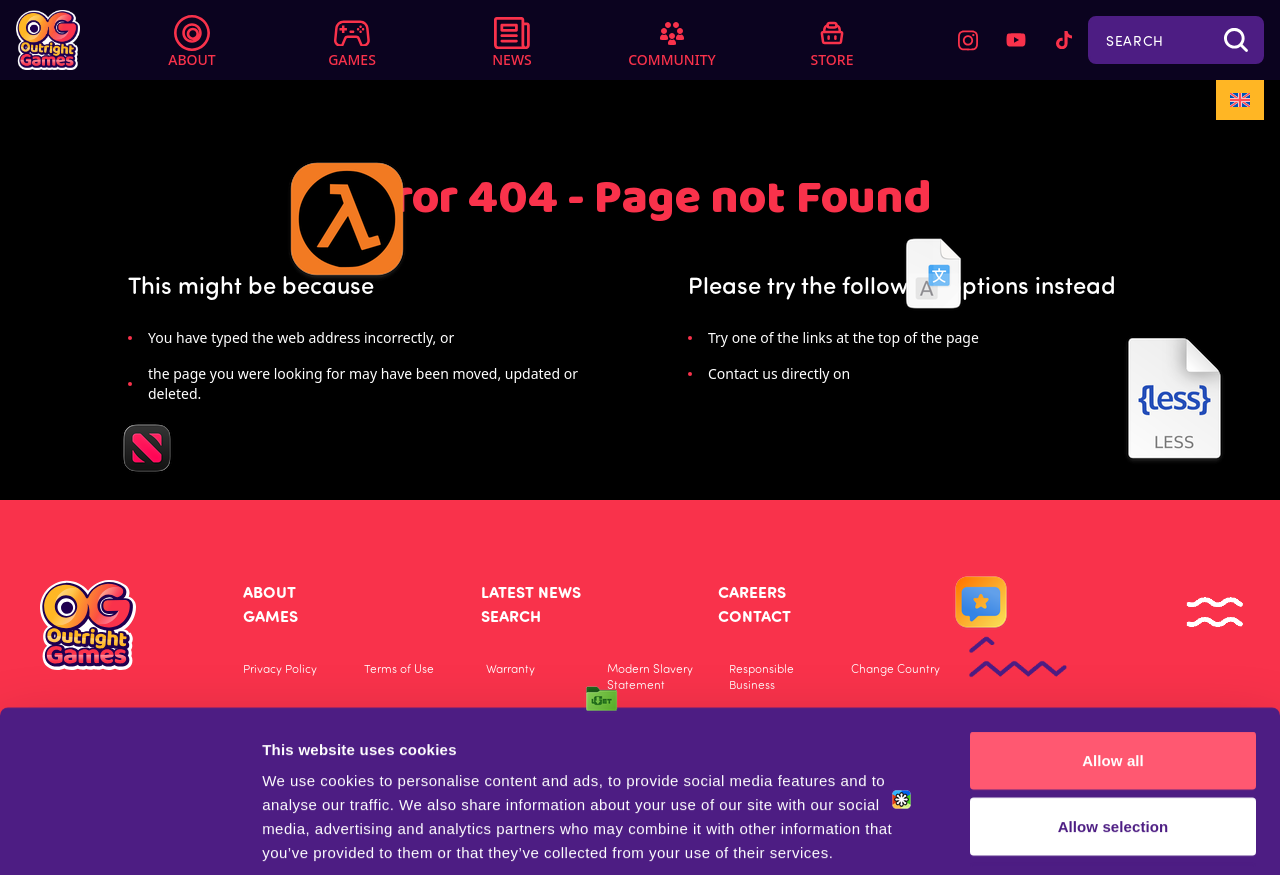 The width and height of the screenshot is (1280, 875). I want to click on open Boxy SVG vector graphics editor, so click(901, 799).